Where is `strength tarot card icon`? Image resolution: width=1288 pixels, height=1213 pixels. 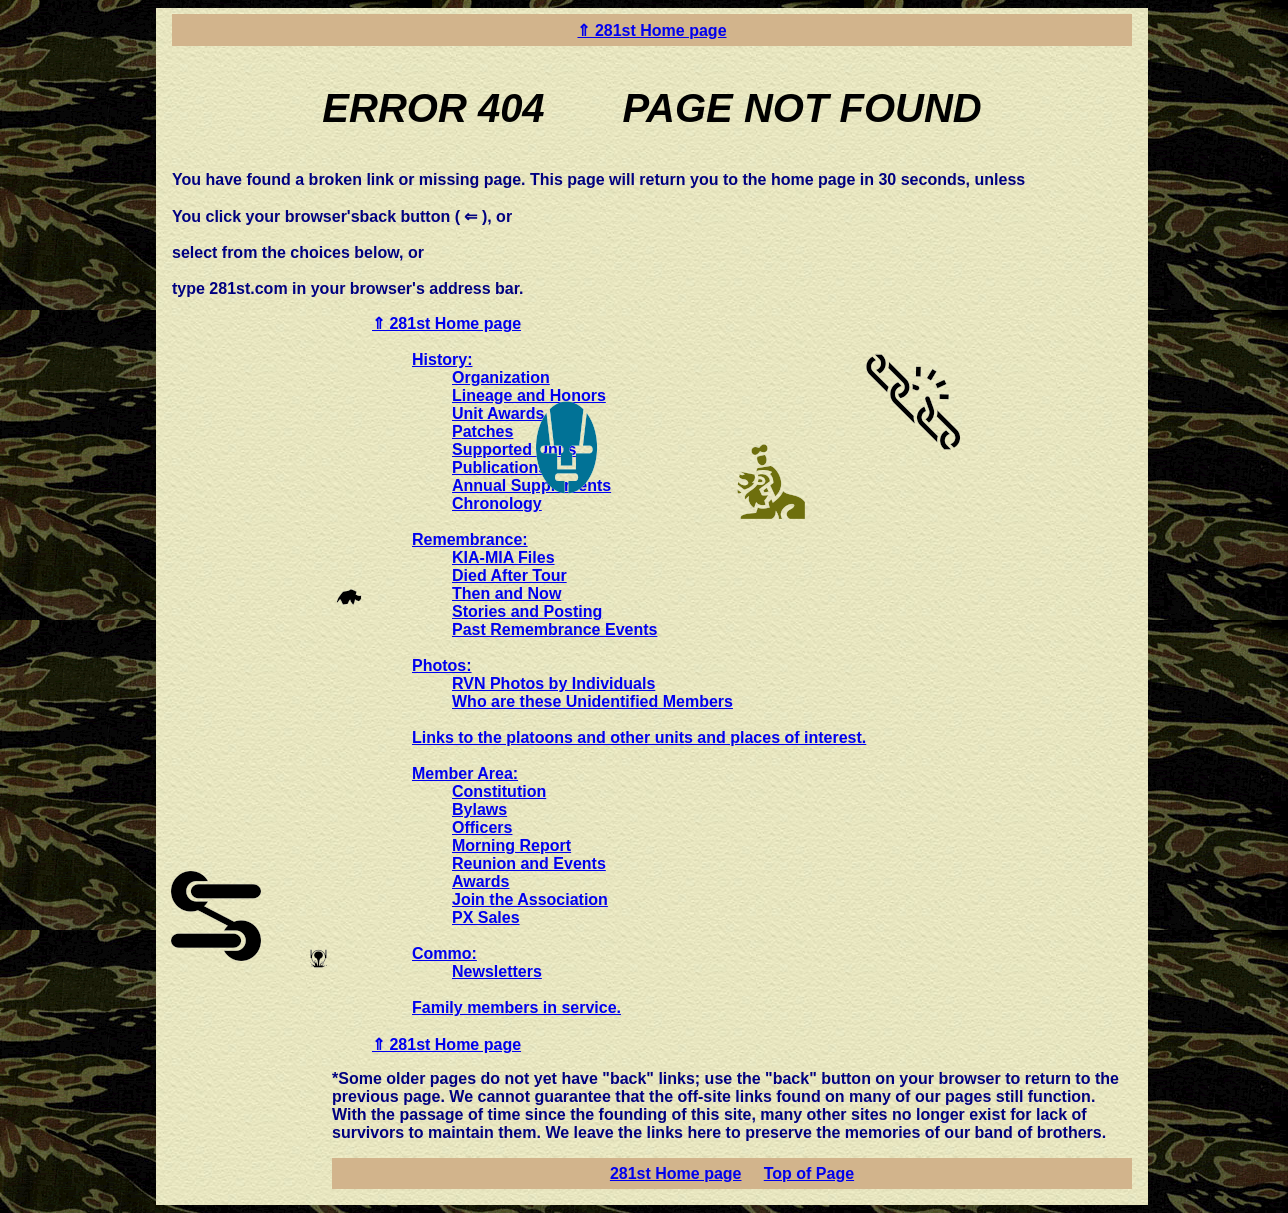
strength tarot card icon is located at coordinates (767, 481).